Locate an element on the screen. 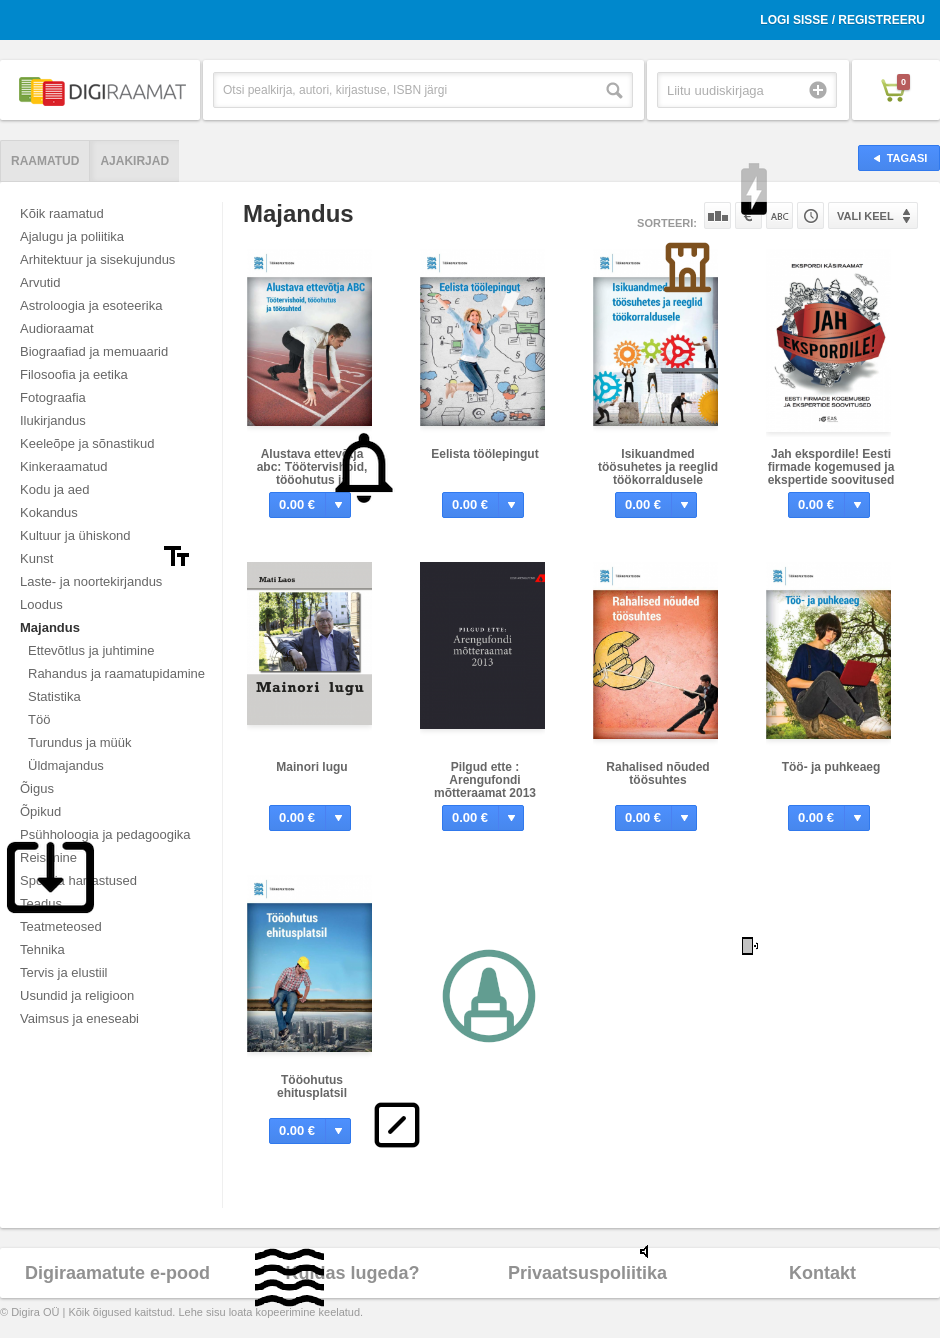 This screenshot has height=1338, width=940. view your notifications is located at coordinates (364, 467).